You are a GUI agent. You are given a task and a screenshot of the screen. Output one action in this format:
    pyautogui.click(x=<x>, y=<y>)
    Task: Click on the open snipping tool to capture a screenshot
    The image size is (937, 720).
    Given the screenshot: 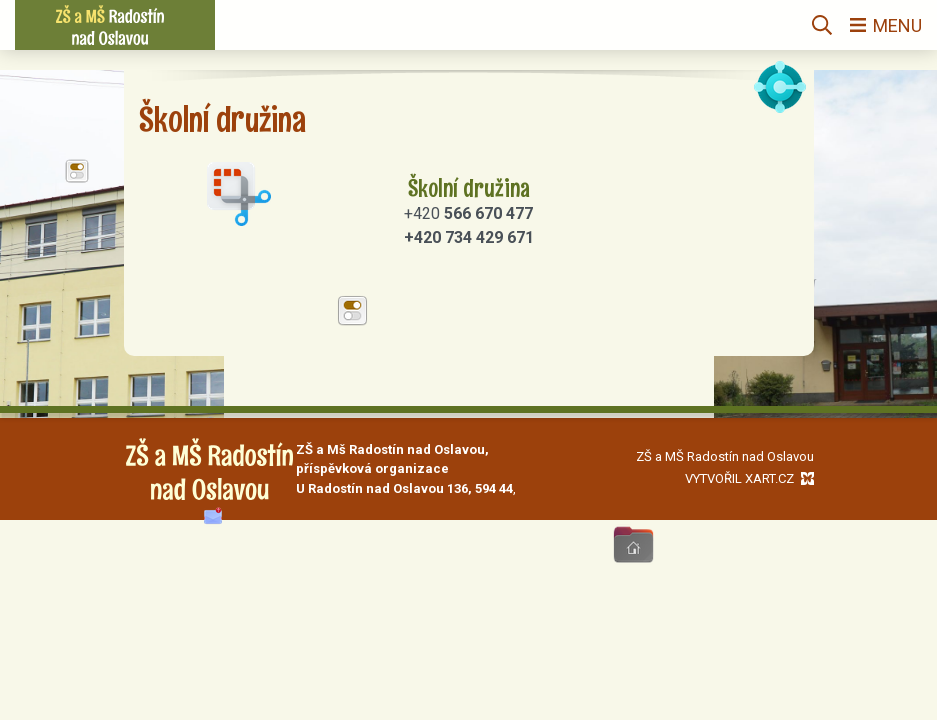 What is the action you would take?
    pyautogui.click(x=239, y=194)
    